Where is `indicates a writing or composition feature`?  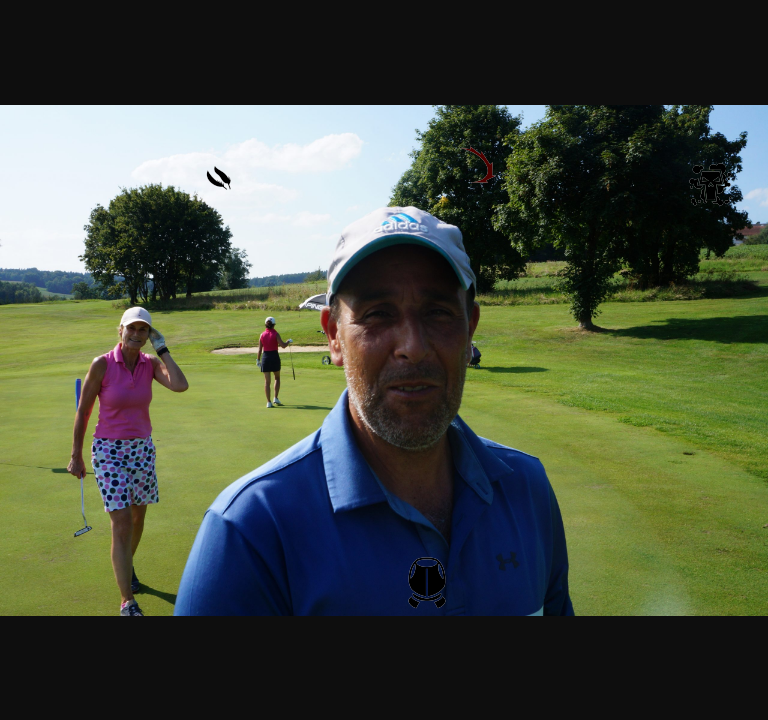 indicates a writing or composition feature is located at coordinates (219, 178).